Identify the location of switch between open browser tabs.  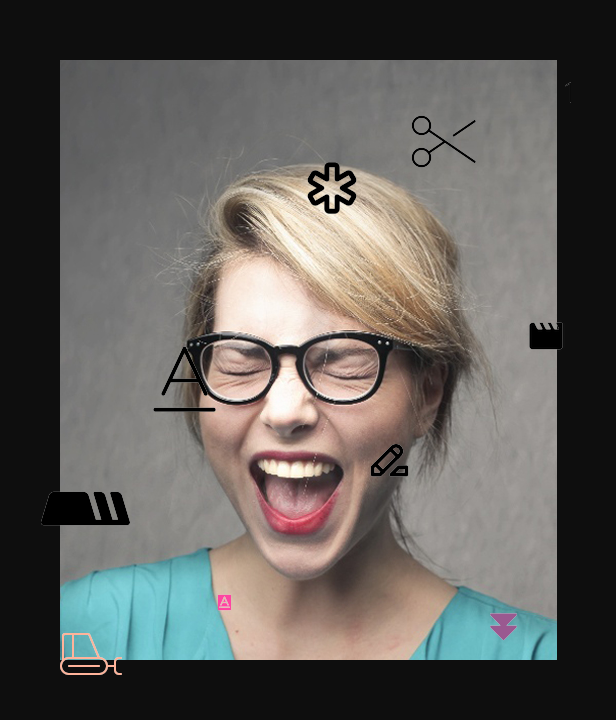
(85, 508).